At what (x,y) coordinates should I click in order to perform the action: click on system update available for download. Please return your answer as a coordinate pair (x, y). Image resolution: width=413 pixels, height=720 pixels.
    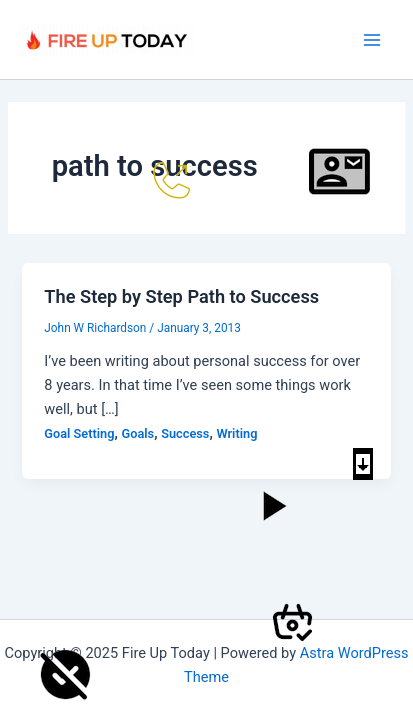
    Looking at the image, I should click on (363, 464).